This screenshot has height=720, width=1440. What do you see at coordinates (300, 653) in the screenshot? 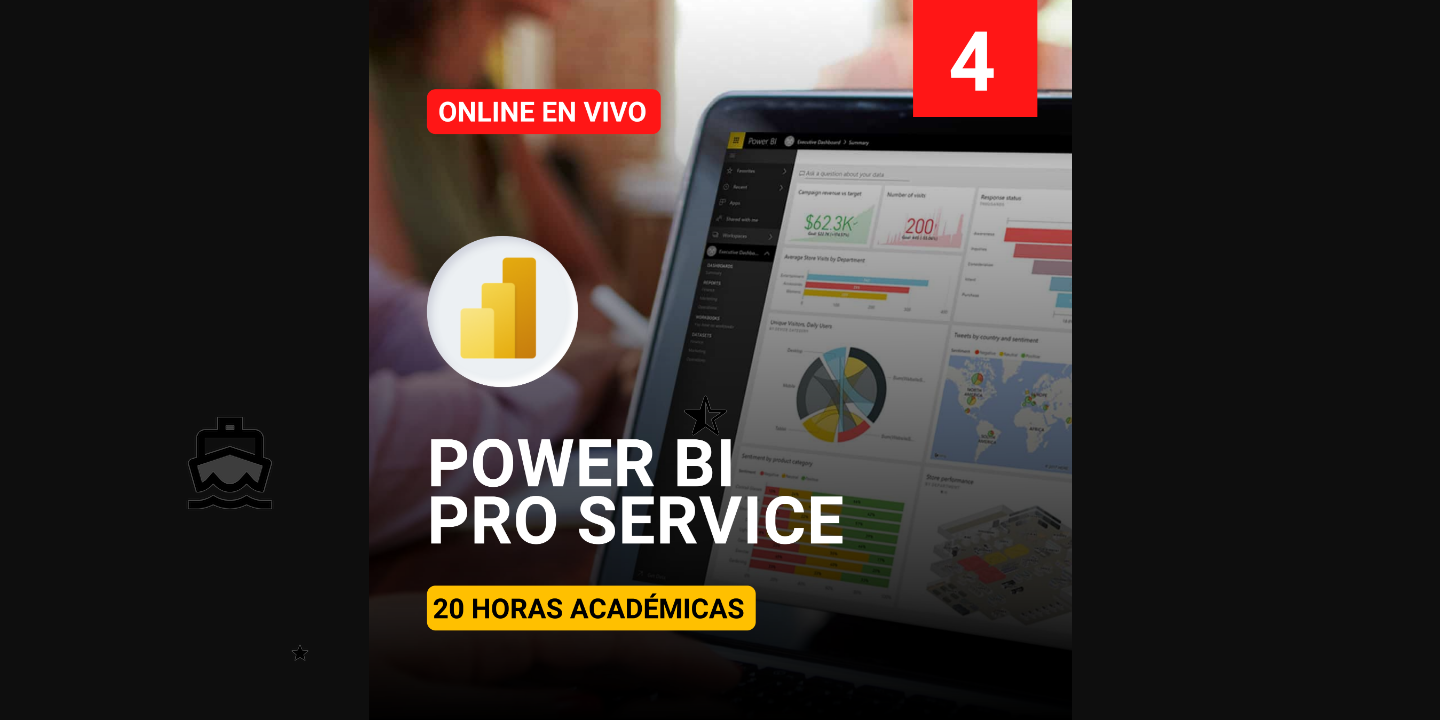
I see `add item to favorites` at bounding box center [300, 653].